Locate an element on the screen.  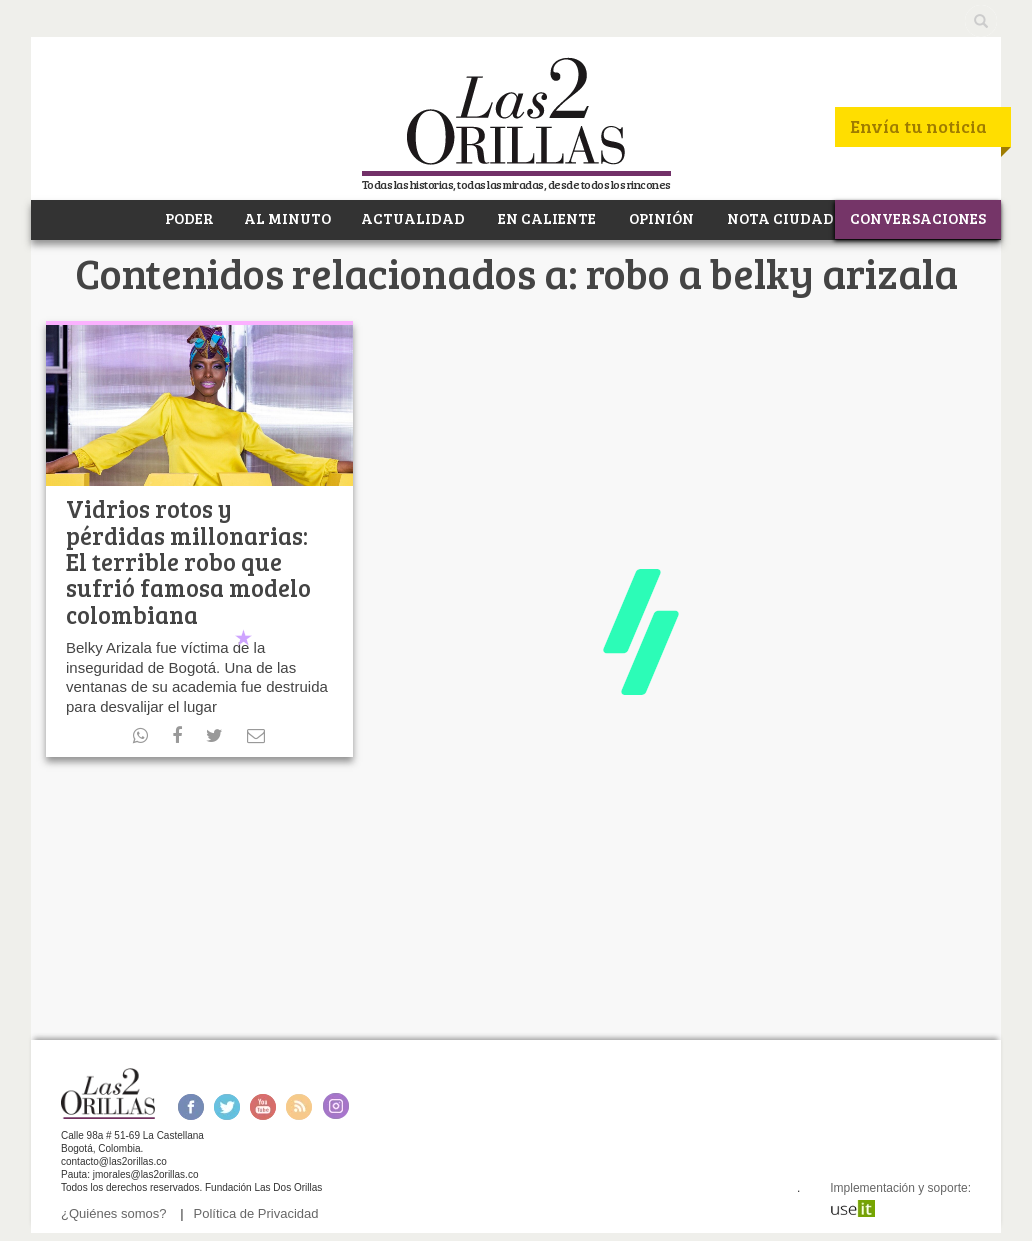
visit ReverbNation profile or website is located at coordinates (243, 637).